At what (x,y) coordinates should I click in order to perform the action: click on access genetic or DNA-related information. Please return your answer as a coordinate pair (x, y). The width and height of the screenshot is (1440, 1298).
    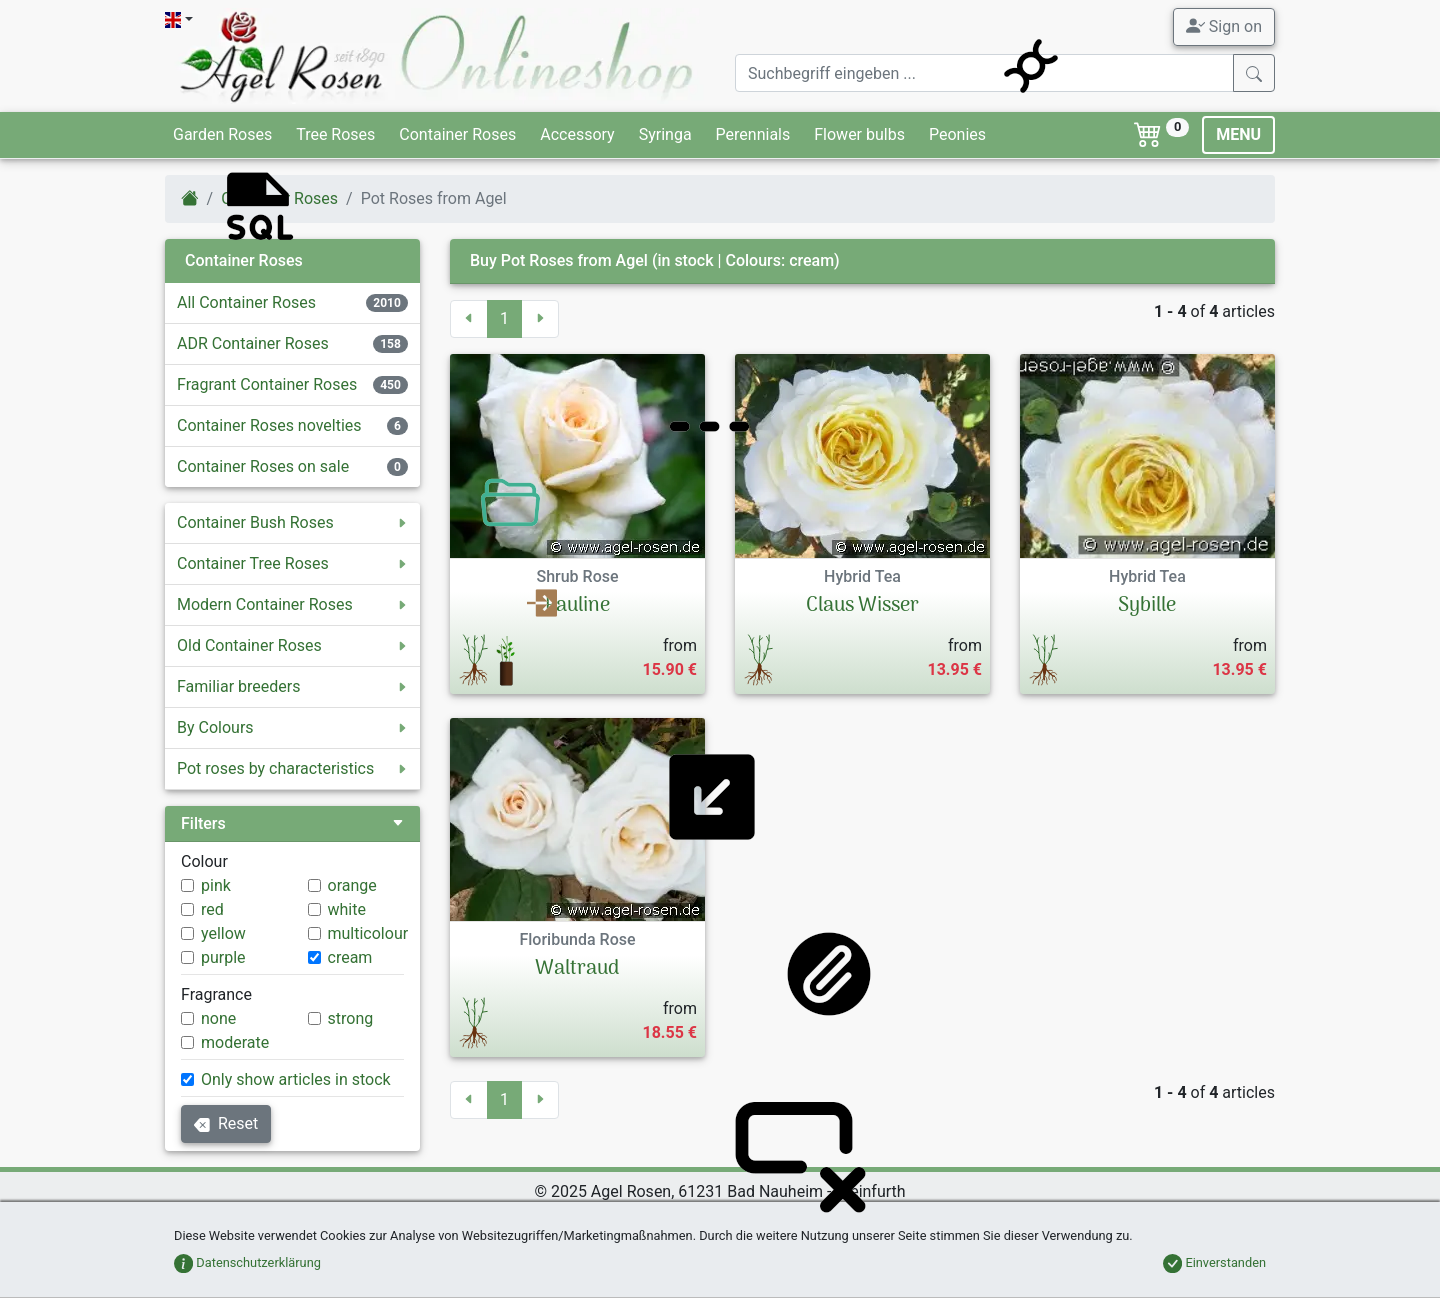
    Looking at the image, I should click on (1031, 66).